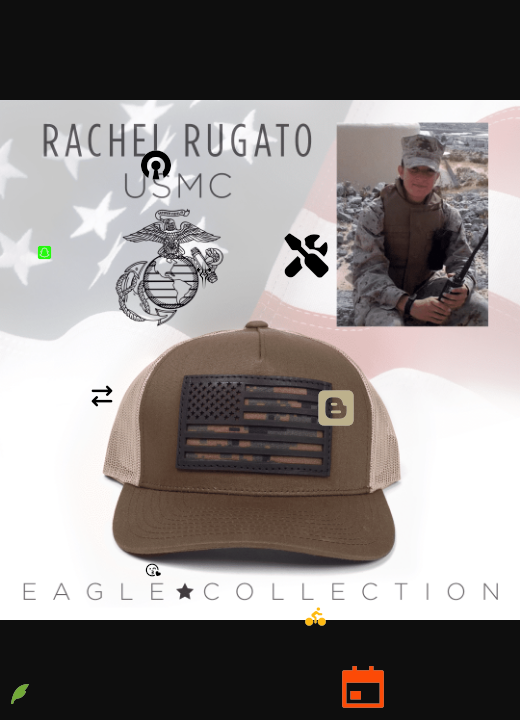  What do you see at coordinates (102, 396) in the screenshot?
I see `swap or exchange items` at bounding box center [102, 396].